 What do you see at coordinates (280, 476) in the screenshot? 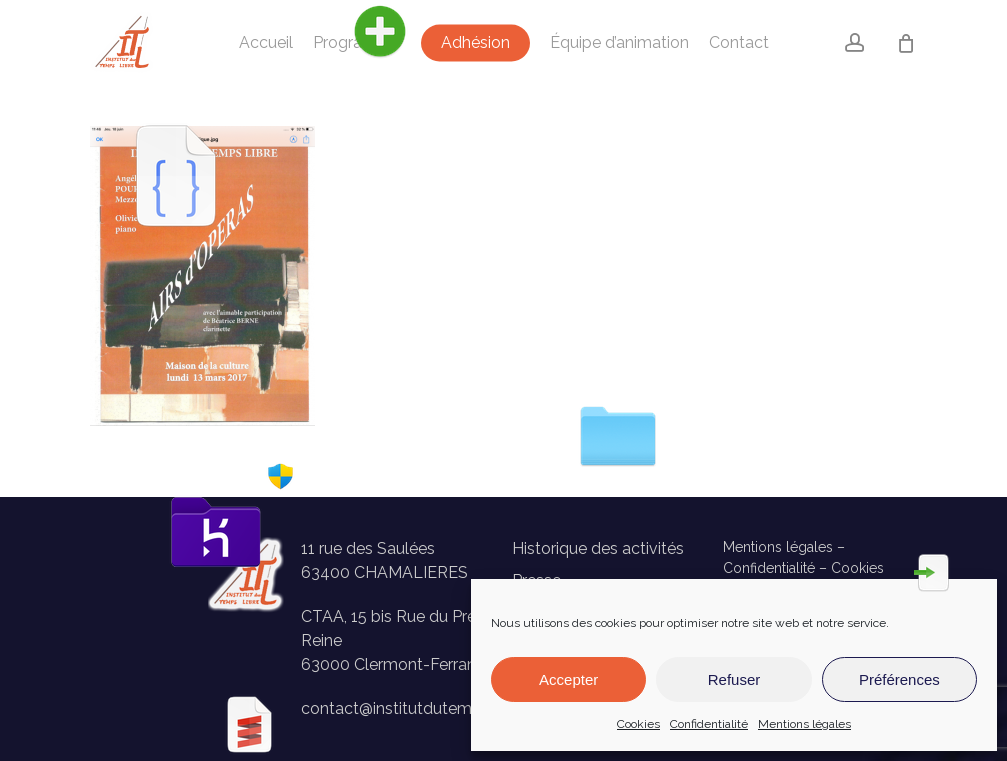
I see `indicates administrator privileges or protected system access` at bounding box center [280, 476].